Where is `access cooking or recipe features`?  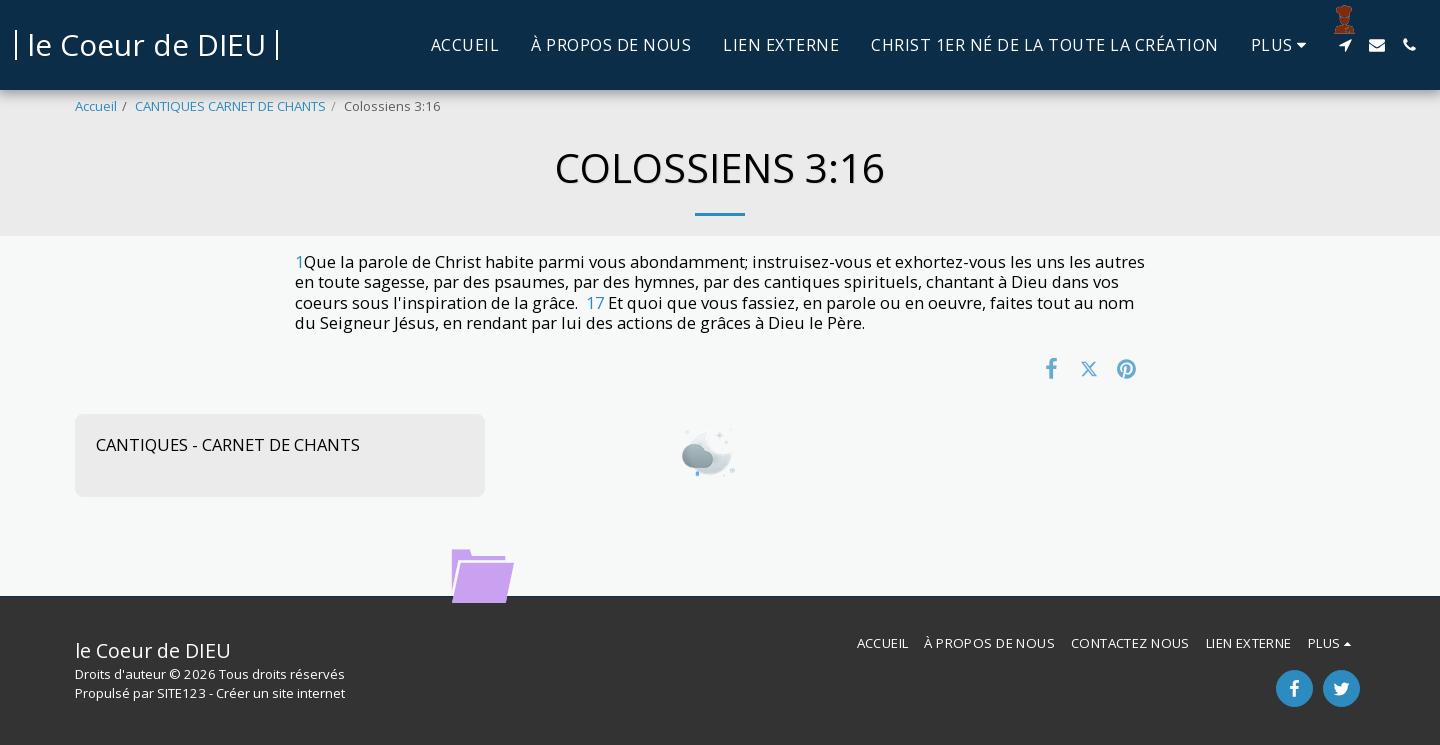 access cooking or recipe features is located at coordinates (1344, 19).